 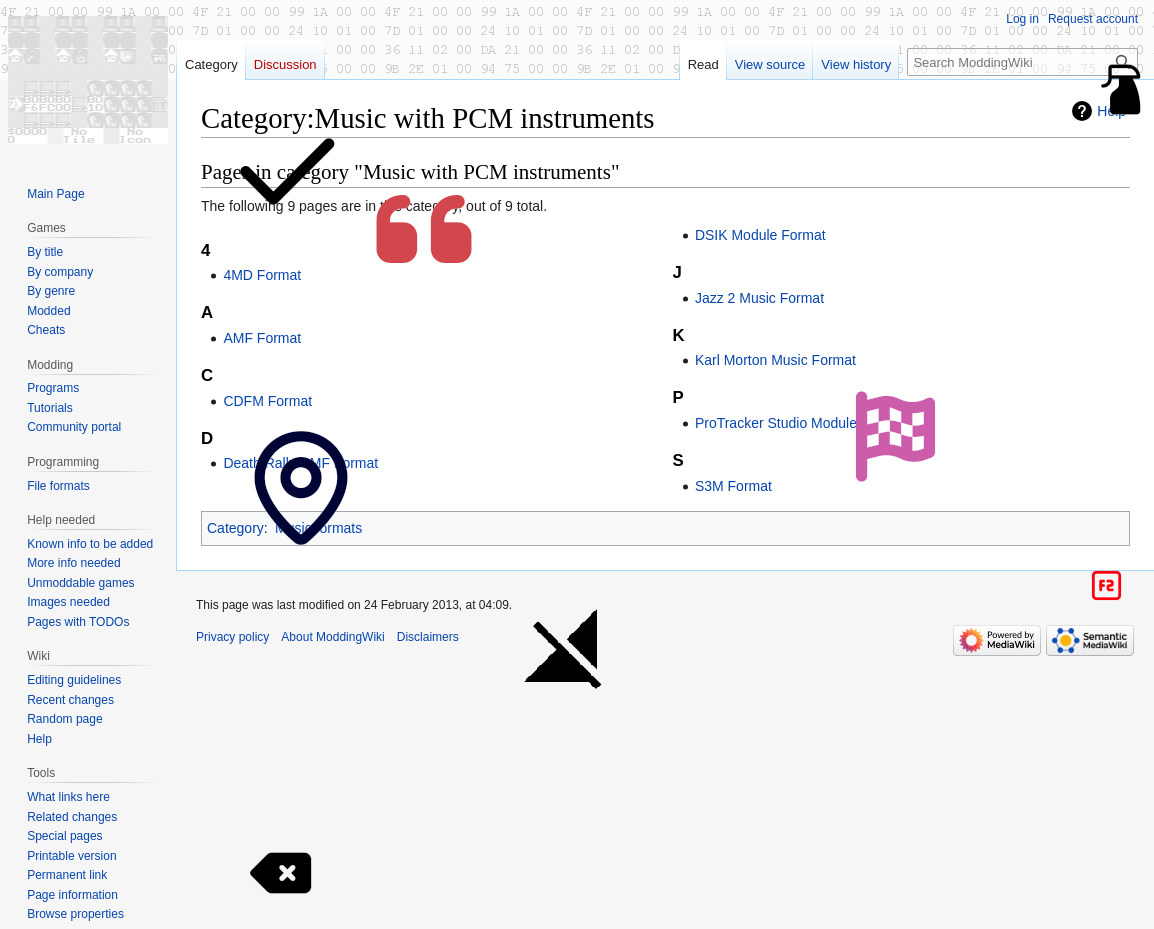 What do you see at coordinates (284, 171) in the screenshot?
I see `confirm or submit an action` at bounding box center [284, 171].